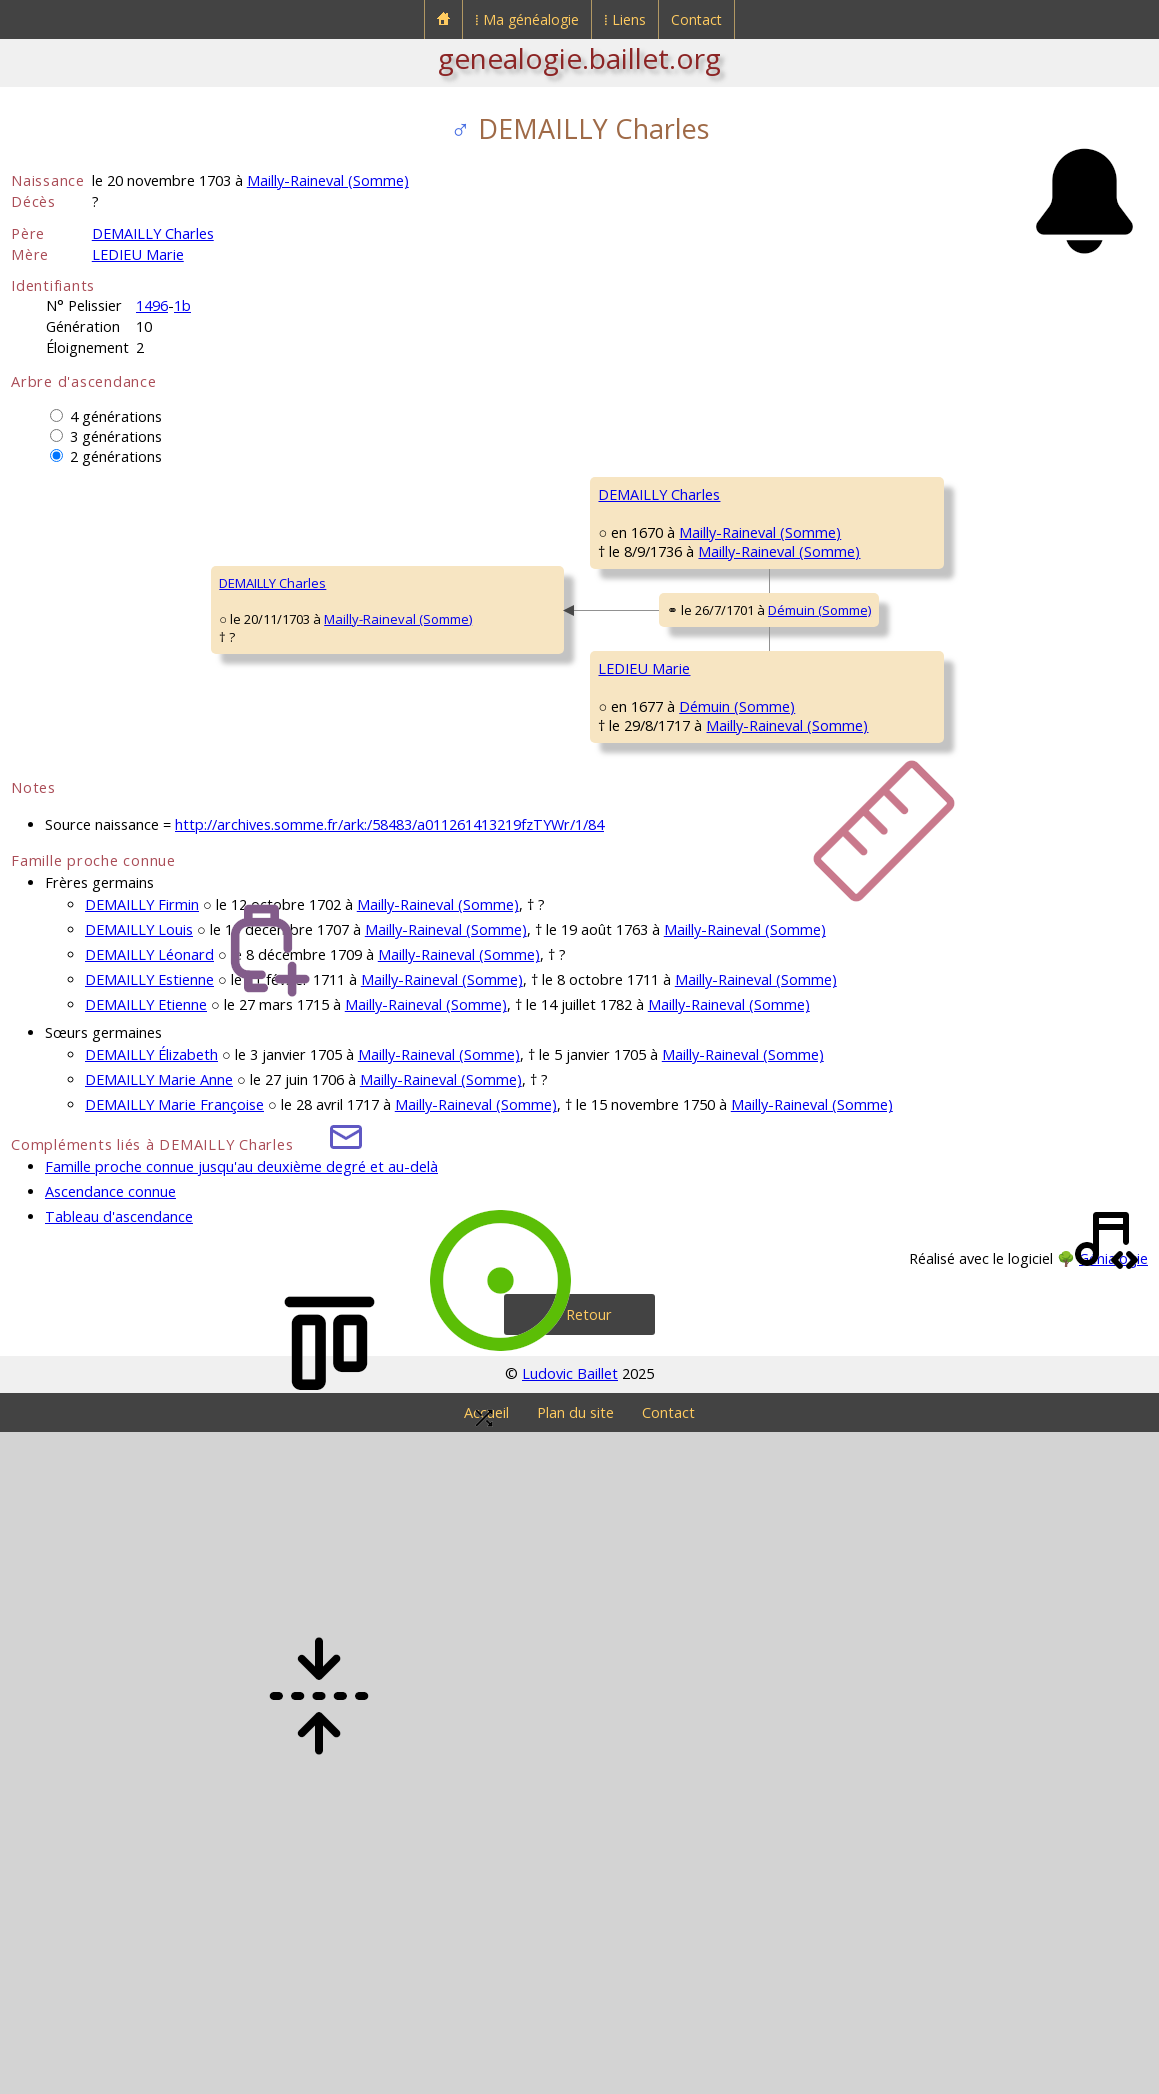  What do you see at coordinates (329, 1341) in the screenshot?
I see `align selected elements to the top` at bounding box center [329, 1341].